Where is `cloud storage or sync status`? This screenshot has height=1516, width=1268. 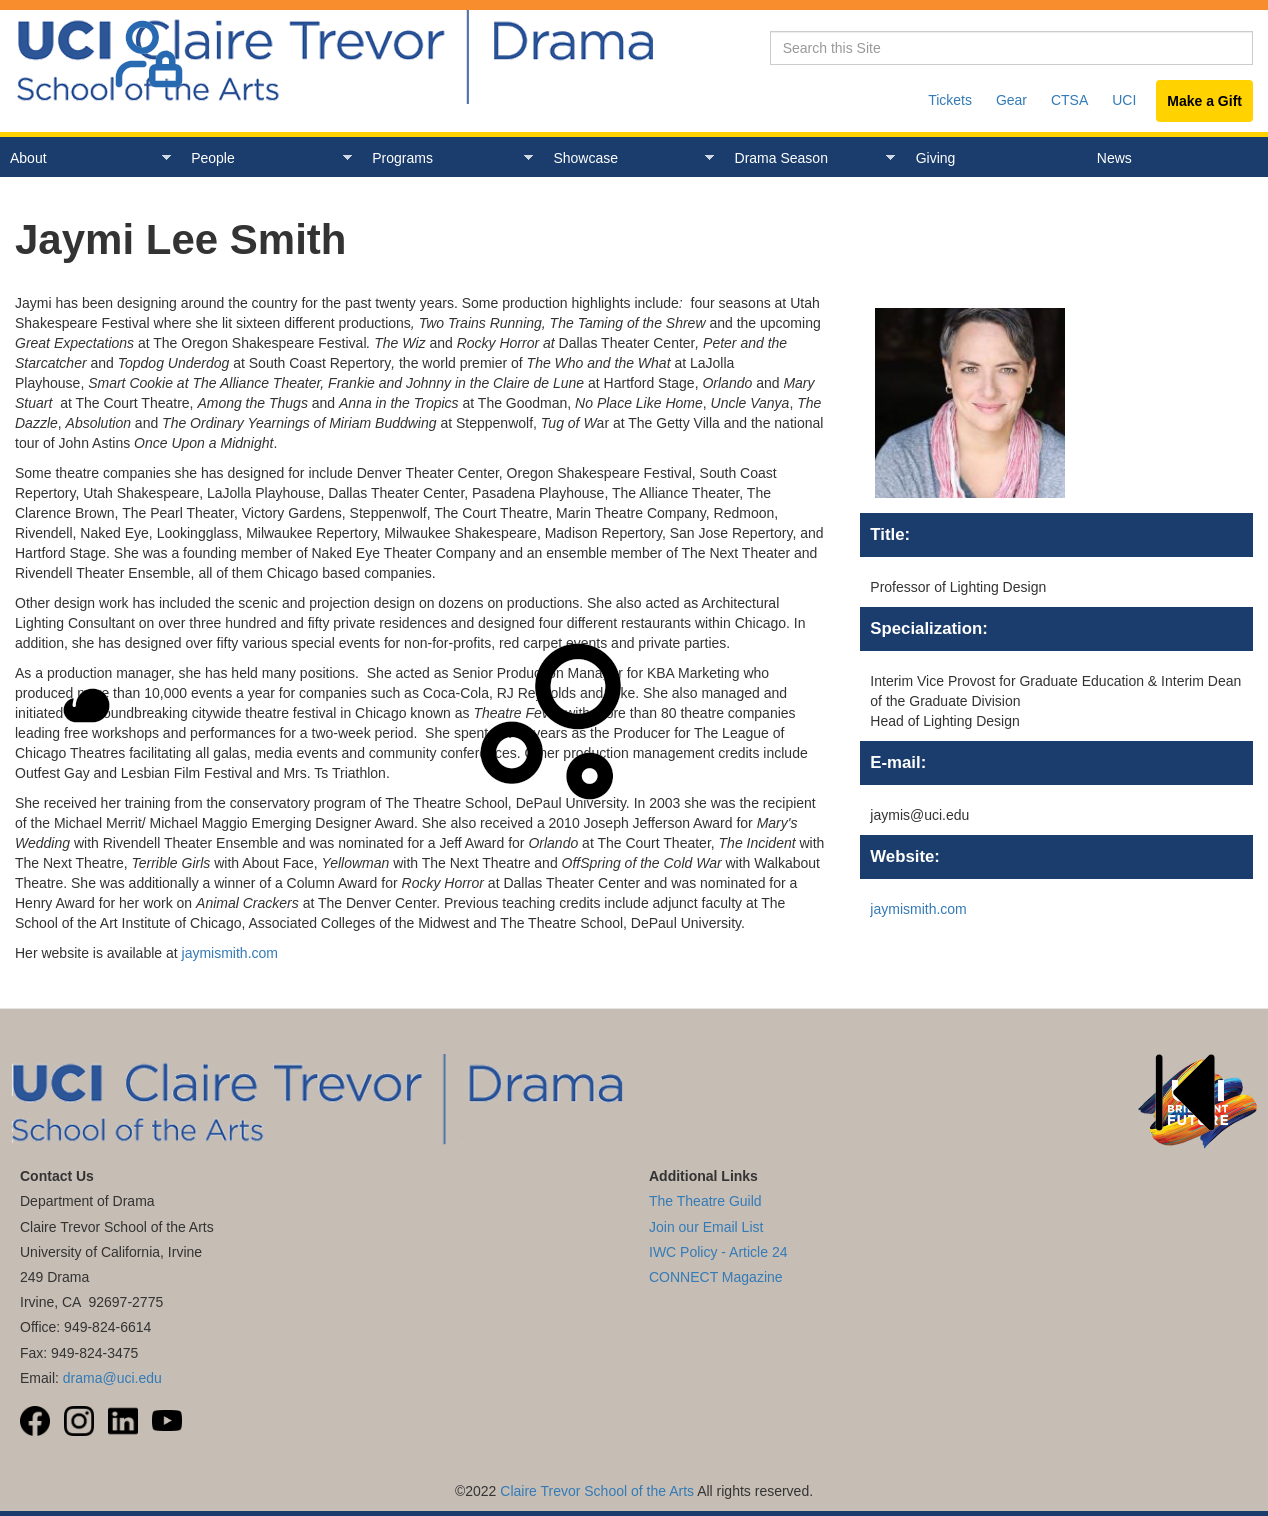 cloud storage or sync status is located at coordinates (86, 705).